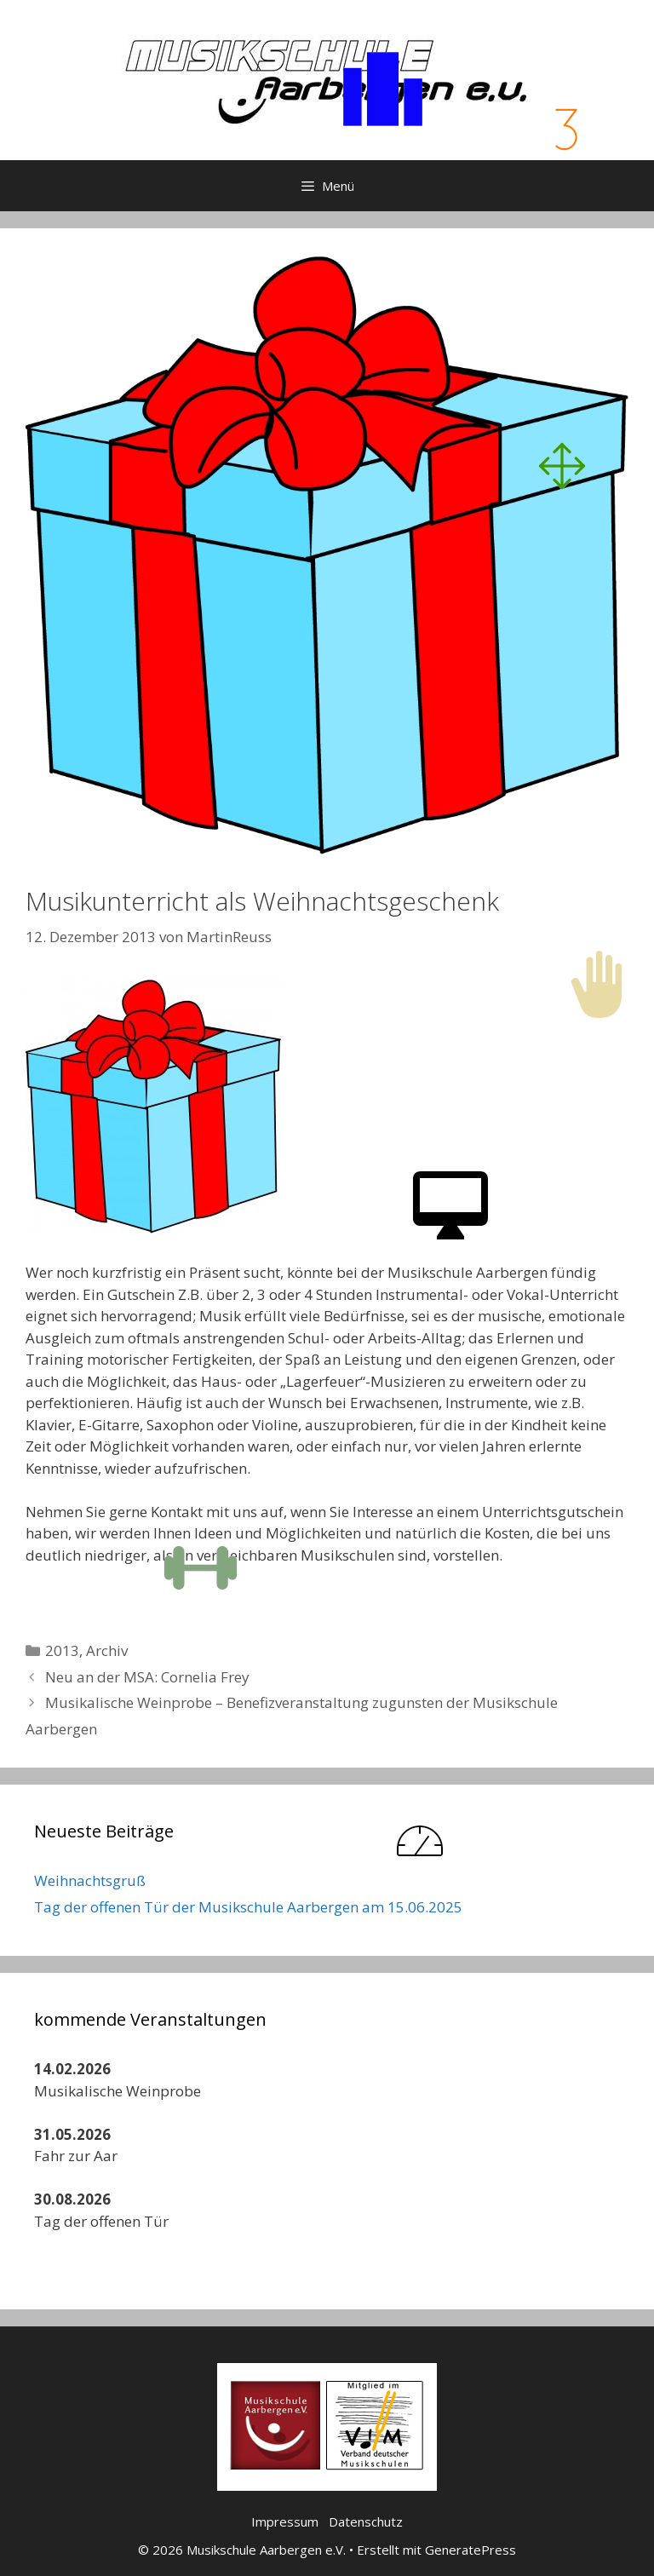  Describe the element at coordinates (382, 89) in the screenshot. I see `view rankings or leaderboard` at that location.